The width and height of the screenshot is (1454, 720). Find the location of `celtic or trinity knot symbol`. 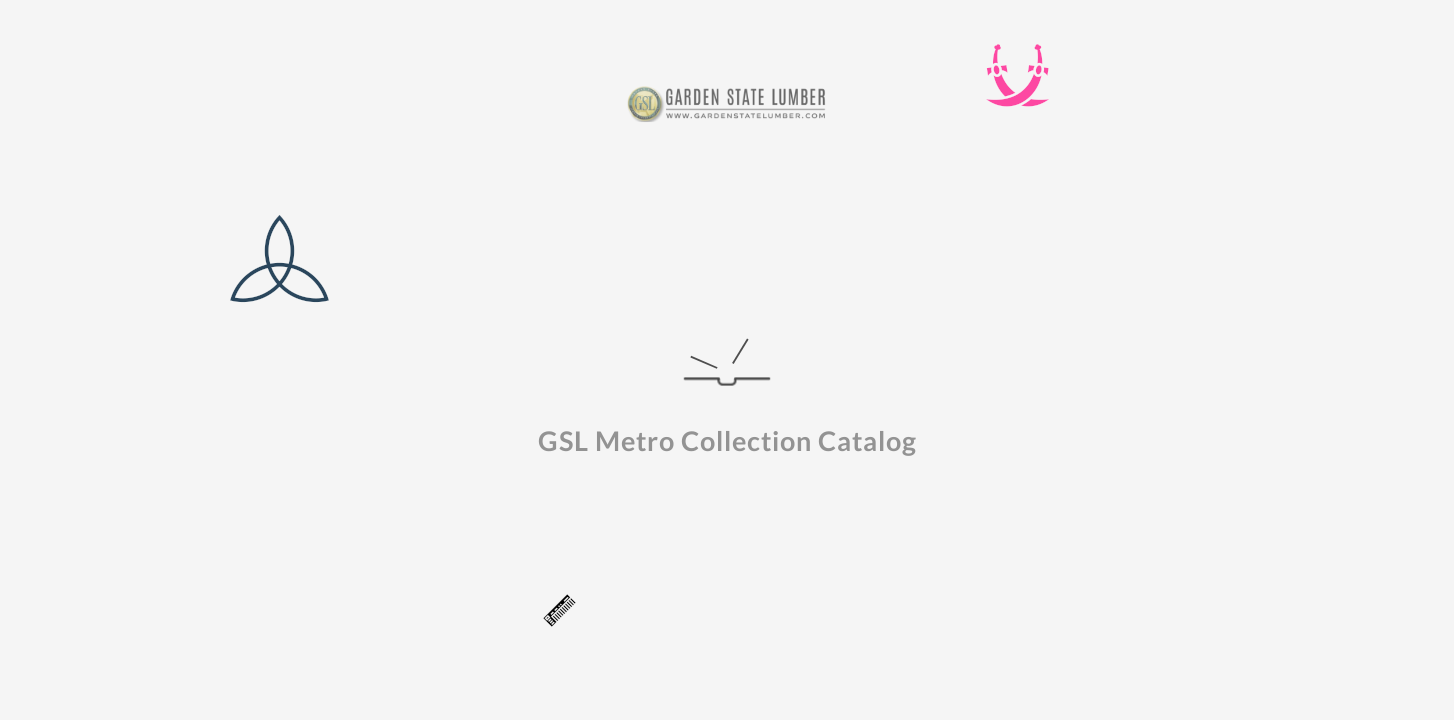

celtic or trinity knot symbol is located at coordinates (279, 258).